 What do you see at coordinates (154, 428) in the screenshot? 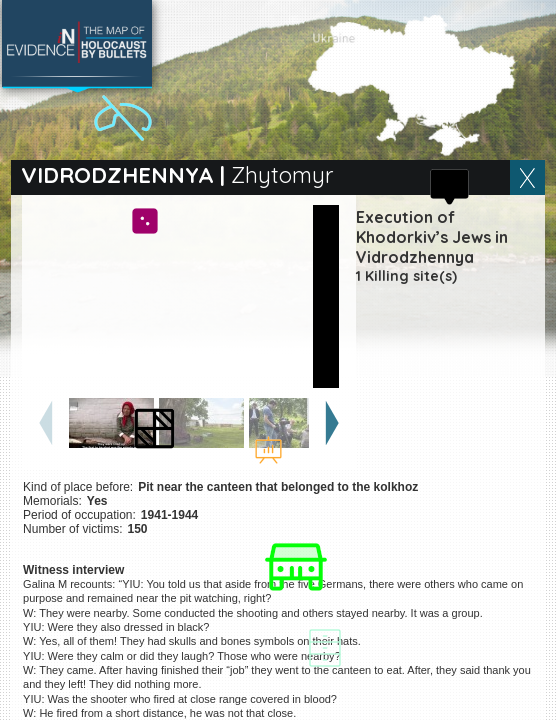
I see `indicates transparency or no background in image editing` at bounding box center [154, 428].